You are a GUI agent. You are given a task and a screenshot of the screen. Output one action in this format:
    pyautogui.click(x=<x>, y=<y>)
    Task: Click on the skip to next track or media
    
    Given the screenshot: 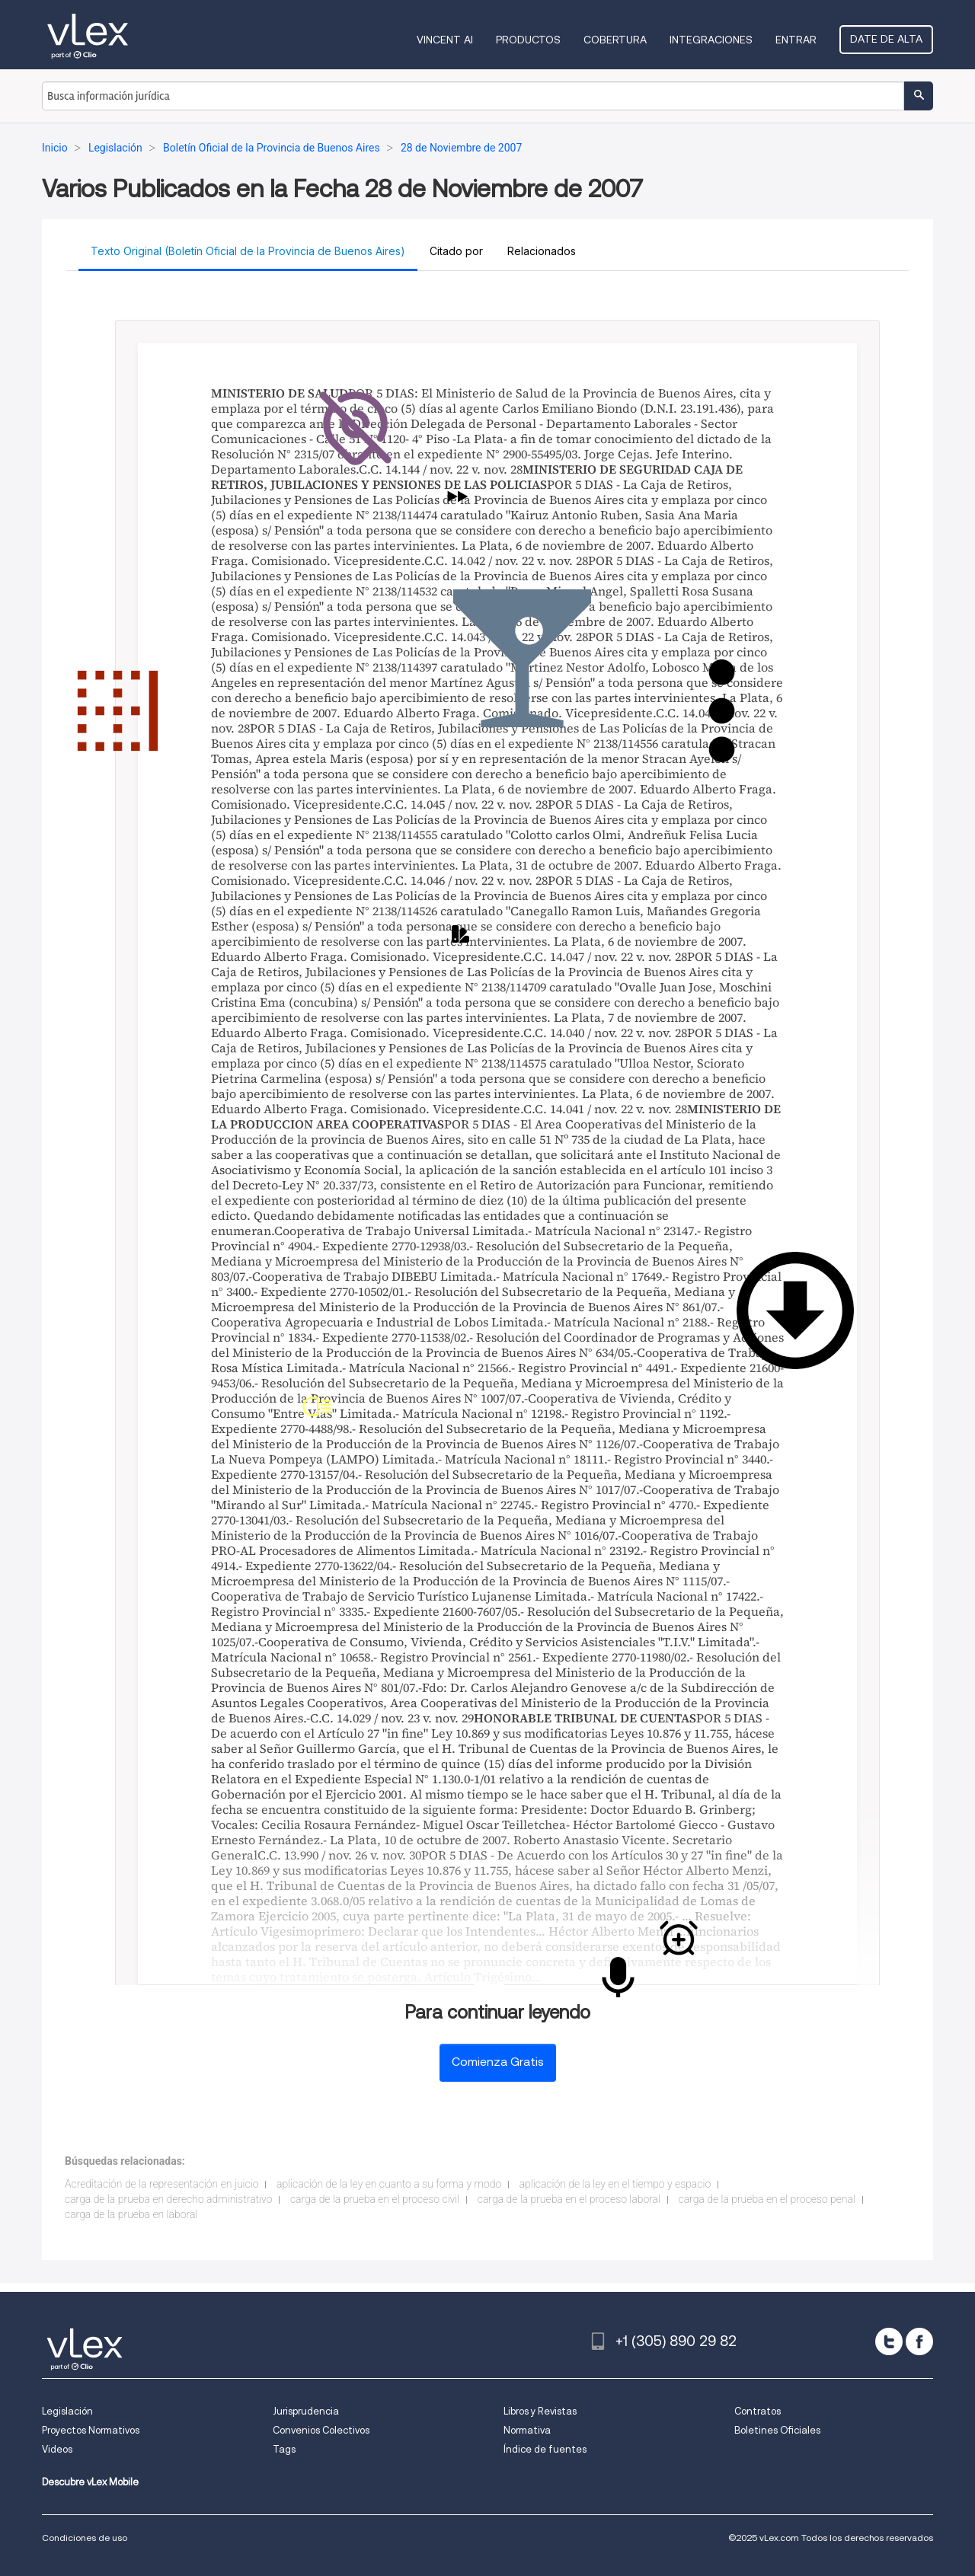 What is the action you would take?
    pyautogui.click(x=458, y=496)
    